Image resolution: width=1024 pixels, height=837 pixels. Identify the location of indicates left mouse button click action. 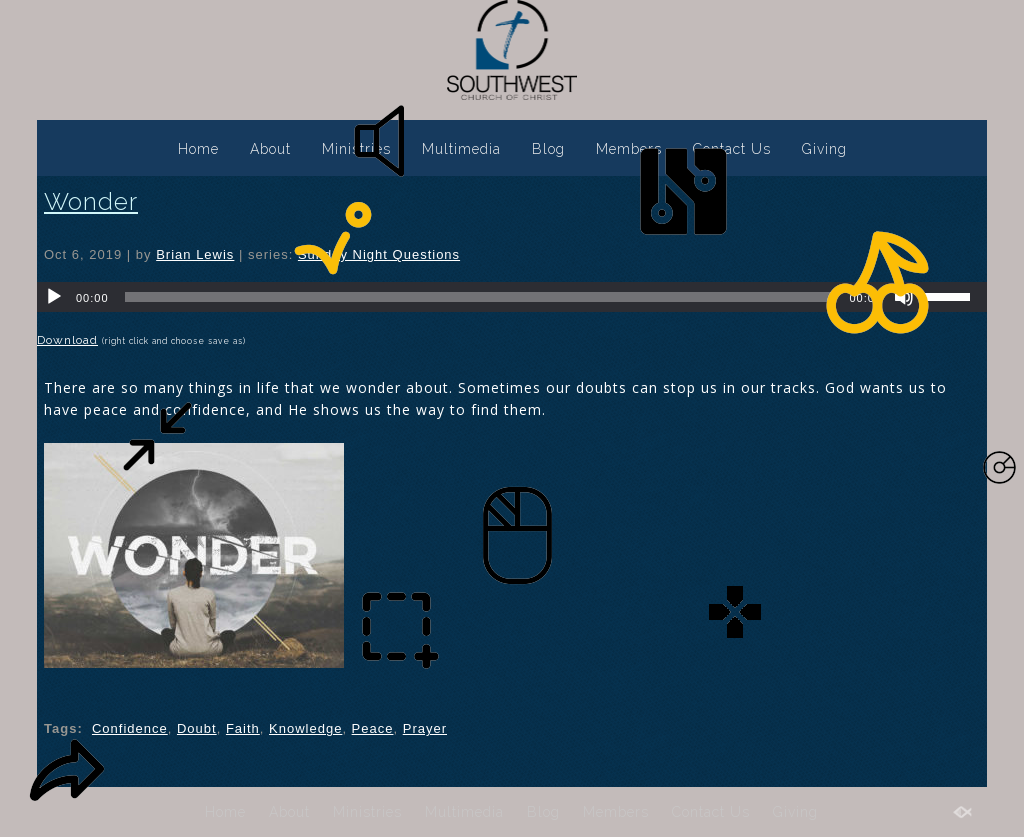
(517, 535).